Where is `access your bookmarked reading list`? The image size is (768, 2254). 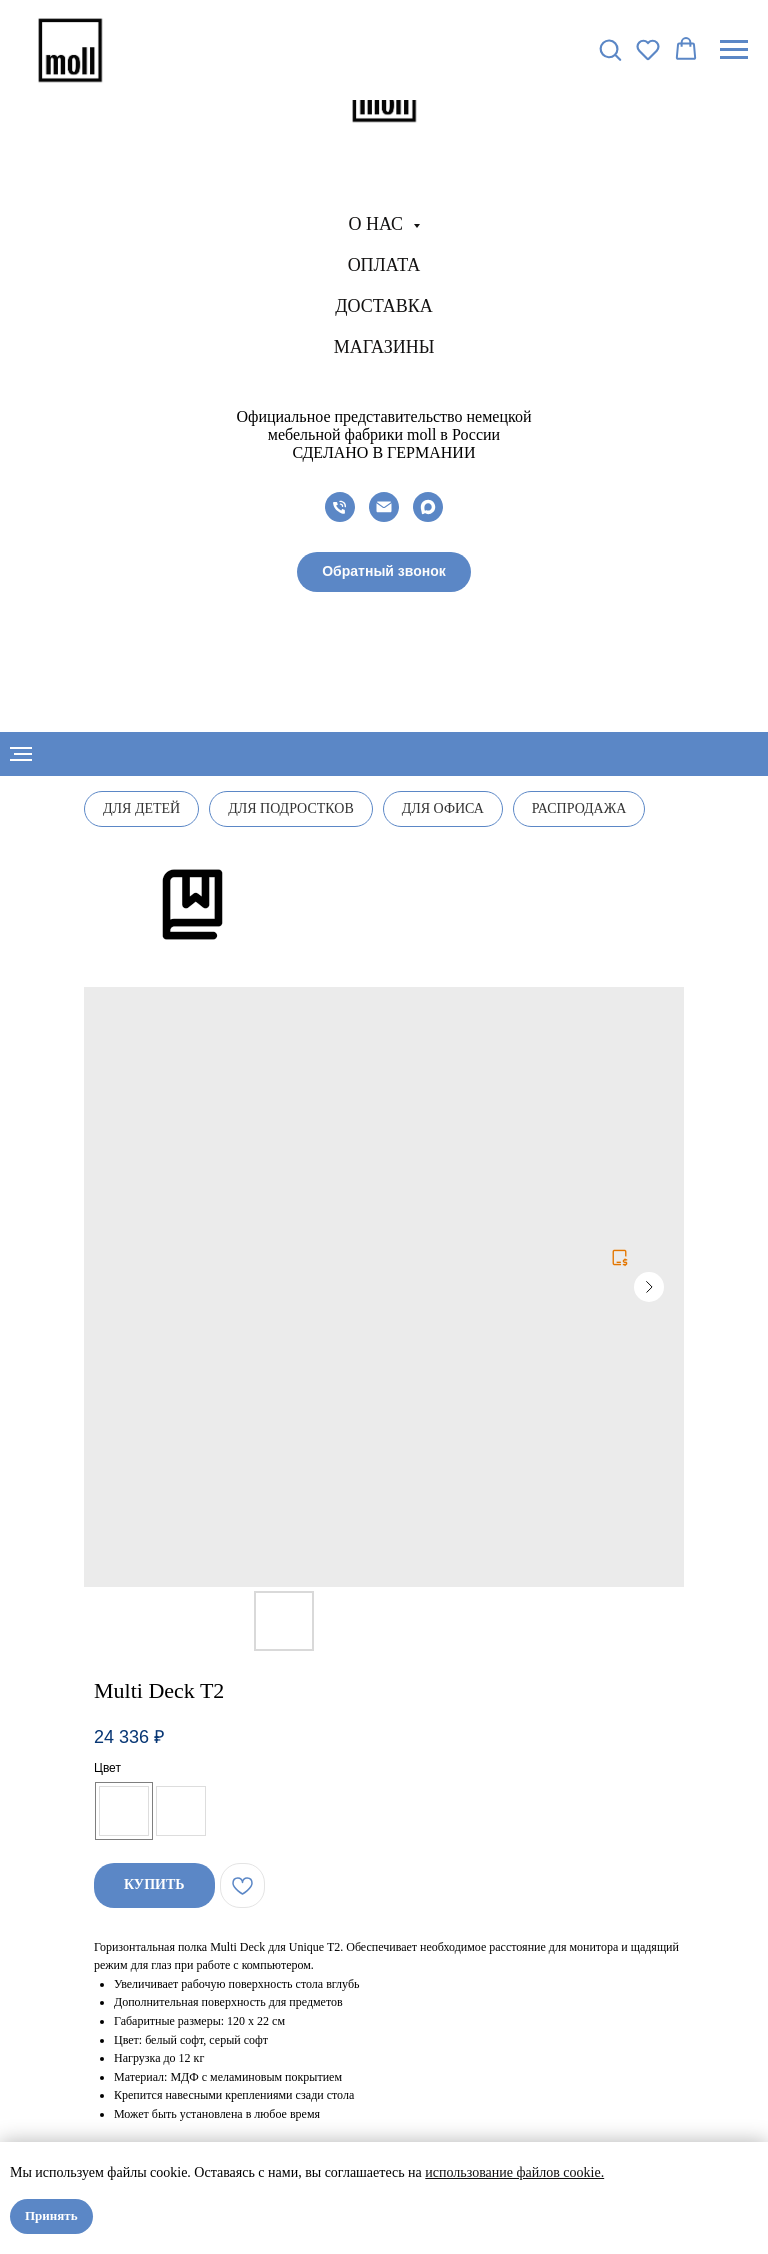
access your bookmarked reading list is located at coordinates (192, 904).